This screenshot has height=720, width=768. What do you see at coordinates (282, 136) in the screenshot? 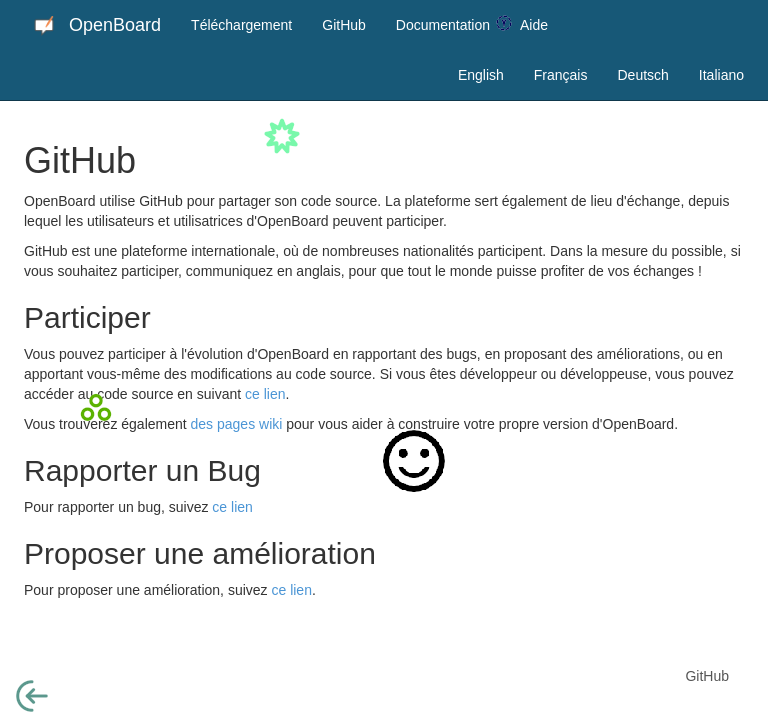
I see `represents the Bahá'í faith symbol` at bounding box center [282, 136].